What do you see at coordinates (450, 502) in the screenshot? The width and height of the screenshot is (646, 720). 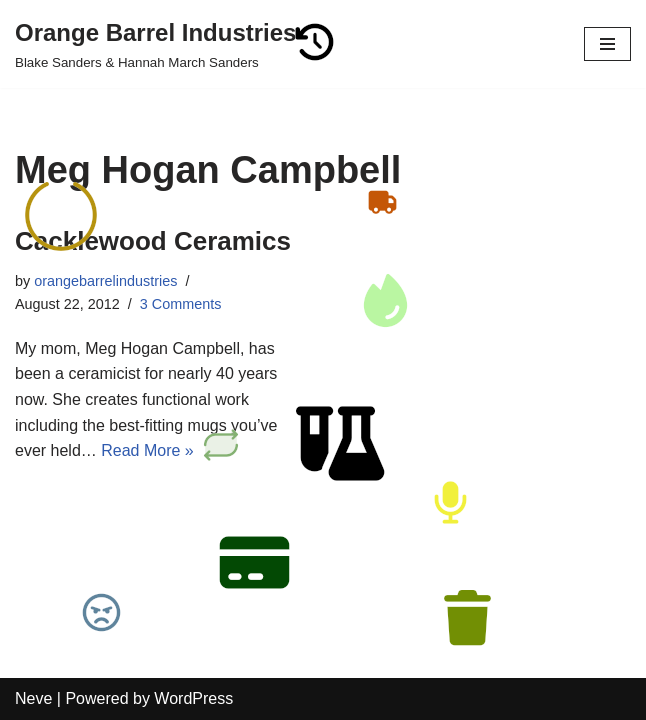 I see `tap to start voice recording` at bounding box center [450, 502].